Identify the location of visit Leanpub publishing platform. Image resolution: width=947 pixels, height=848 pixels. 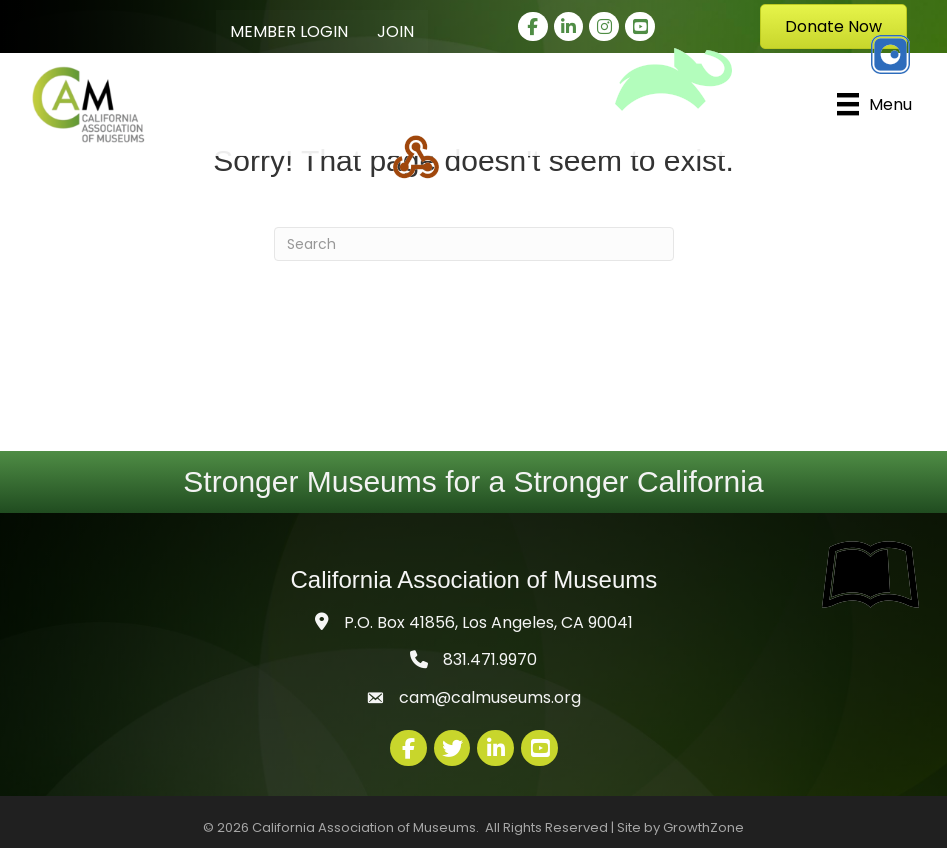
(870, 574).